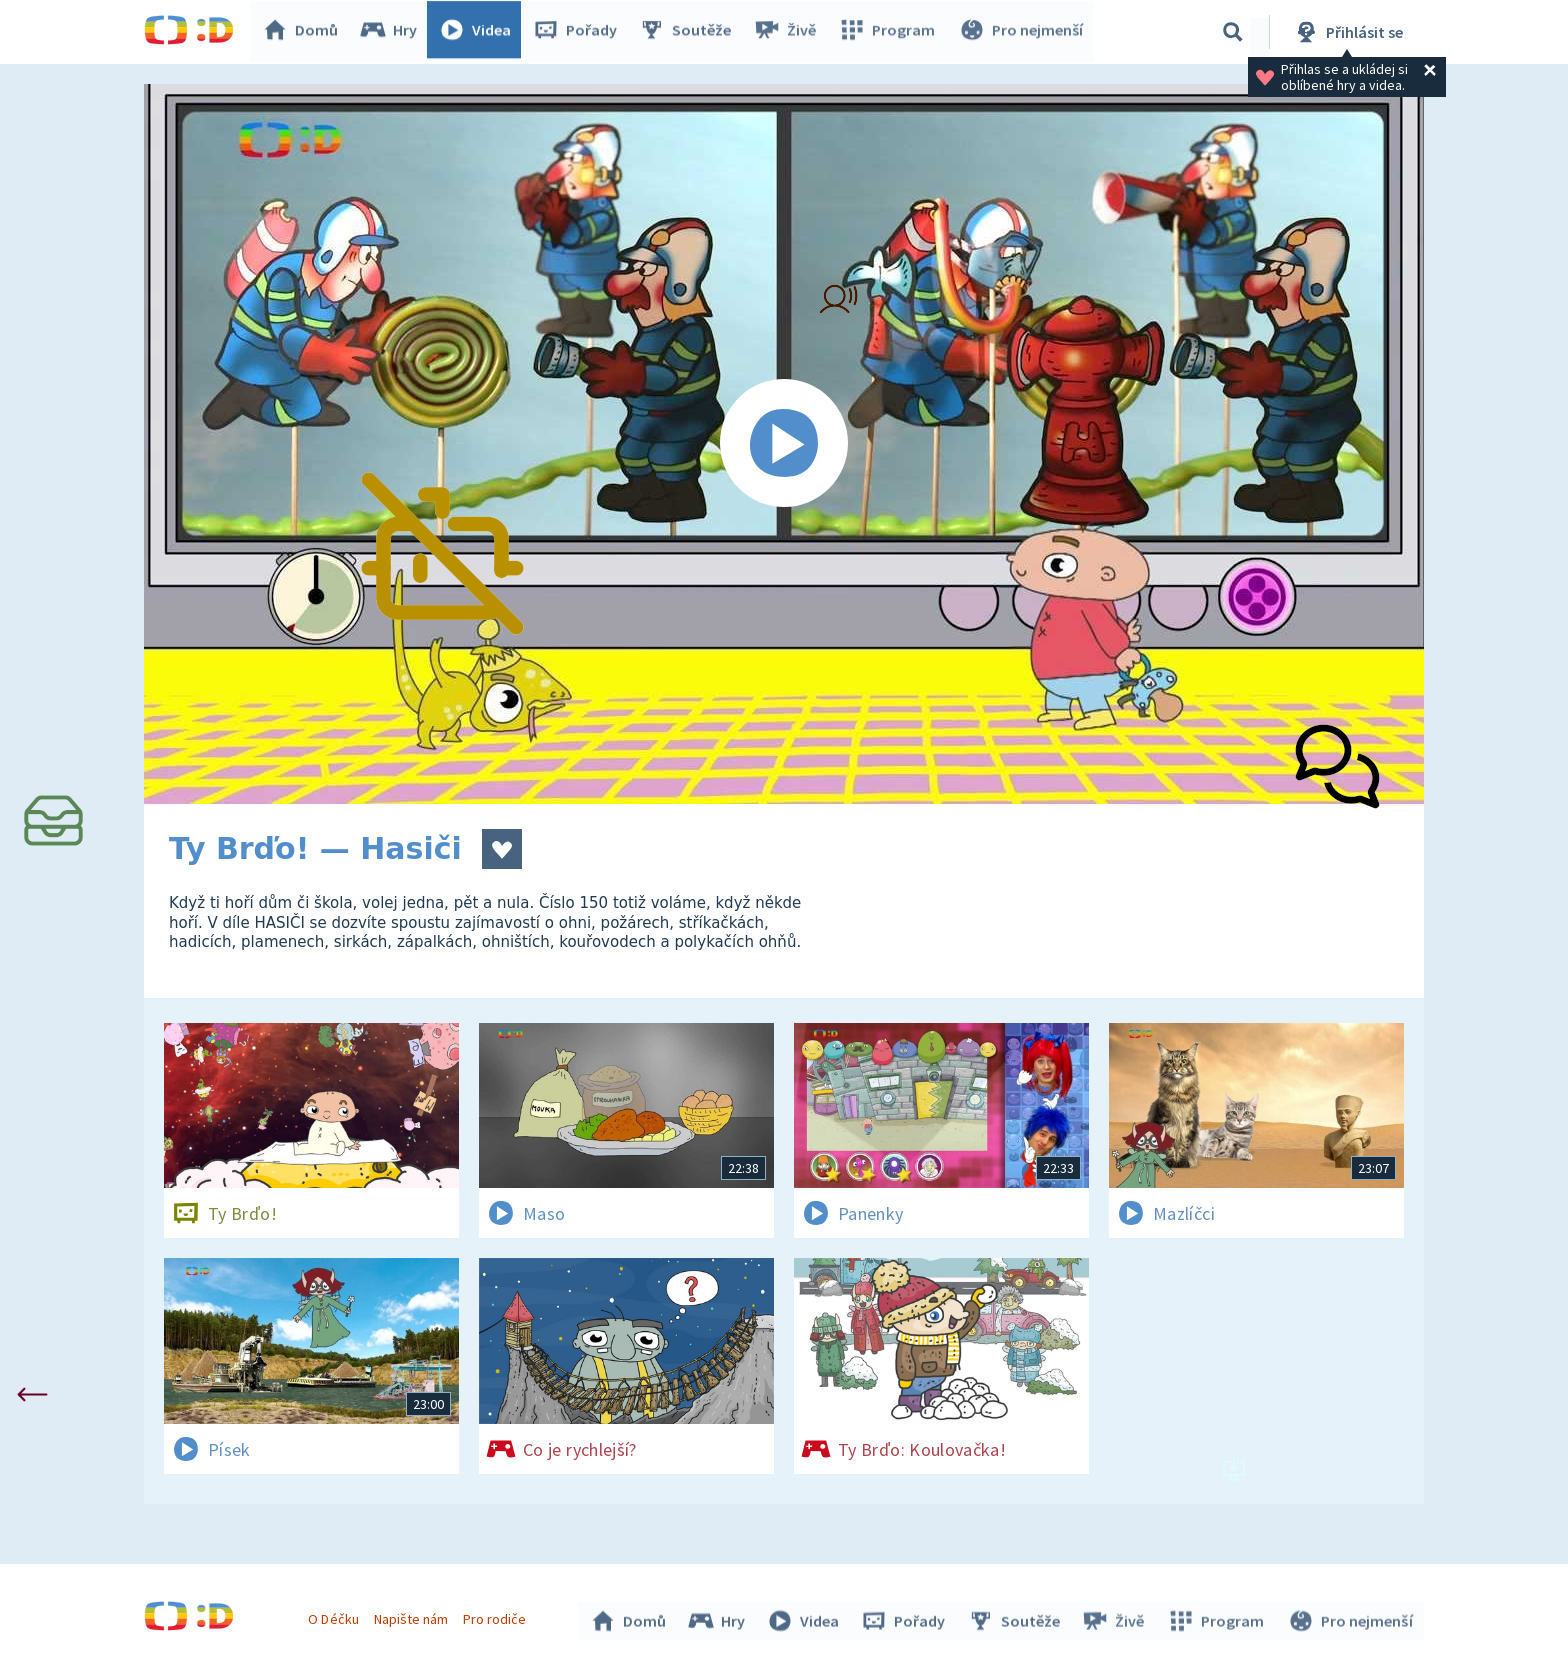 This screenshot has width=1568, height=1658. I want to click on view all inboxes, so click(53, 820).